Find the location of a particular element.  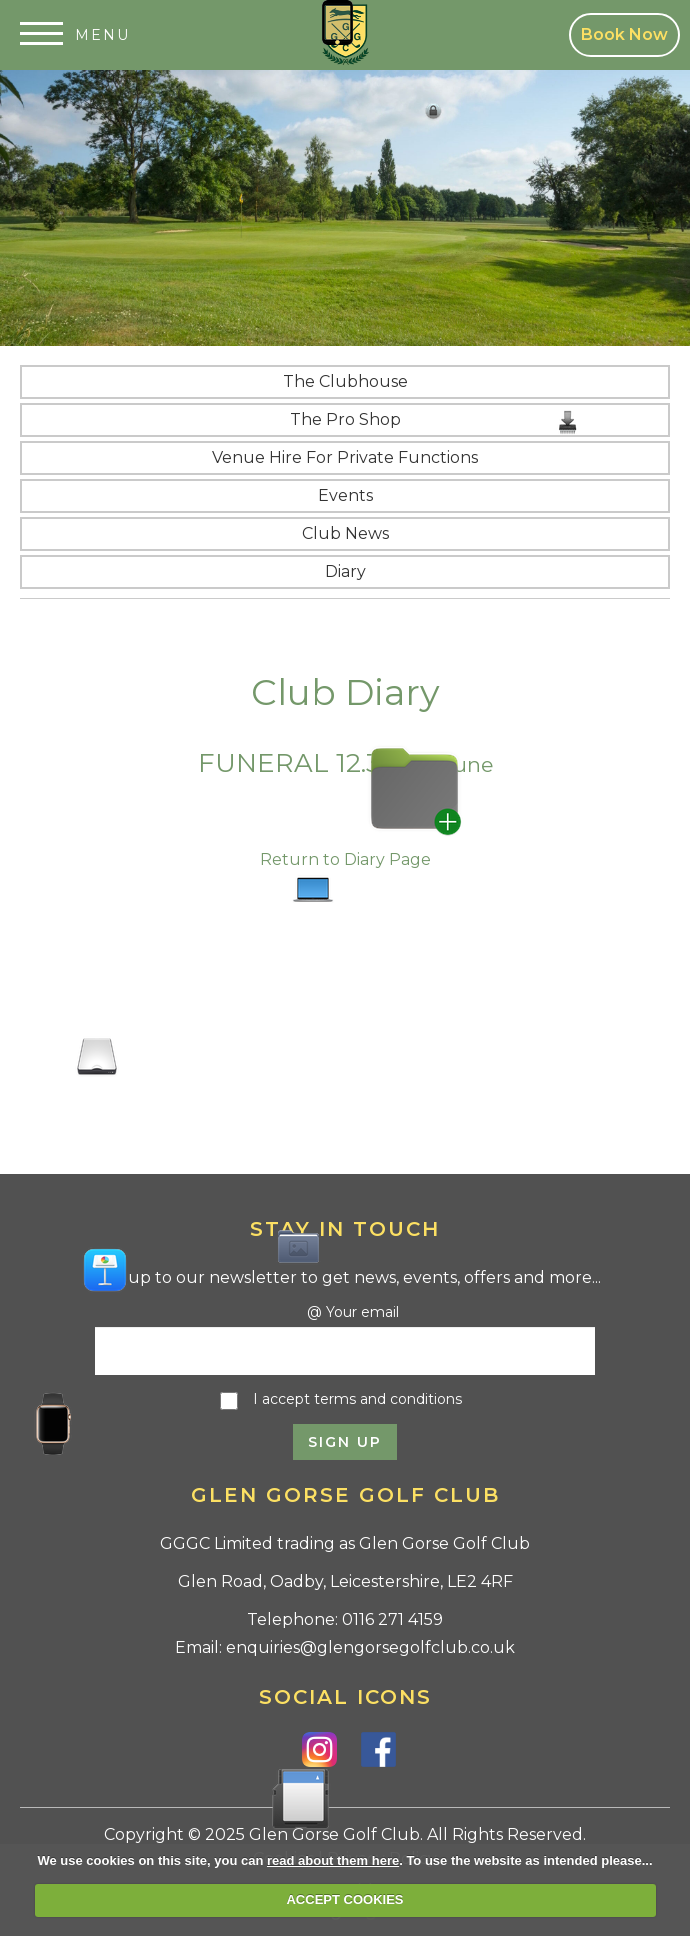

update firmware on connected accessories is located at coordinates (567, 422).